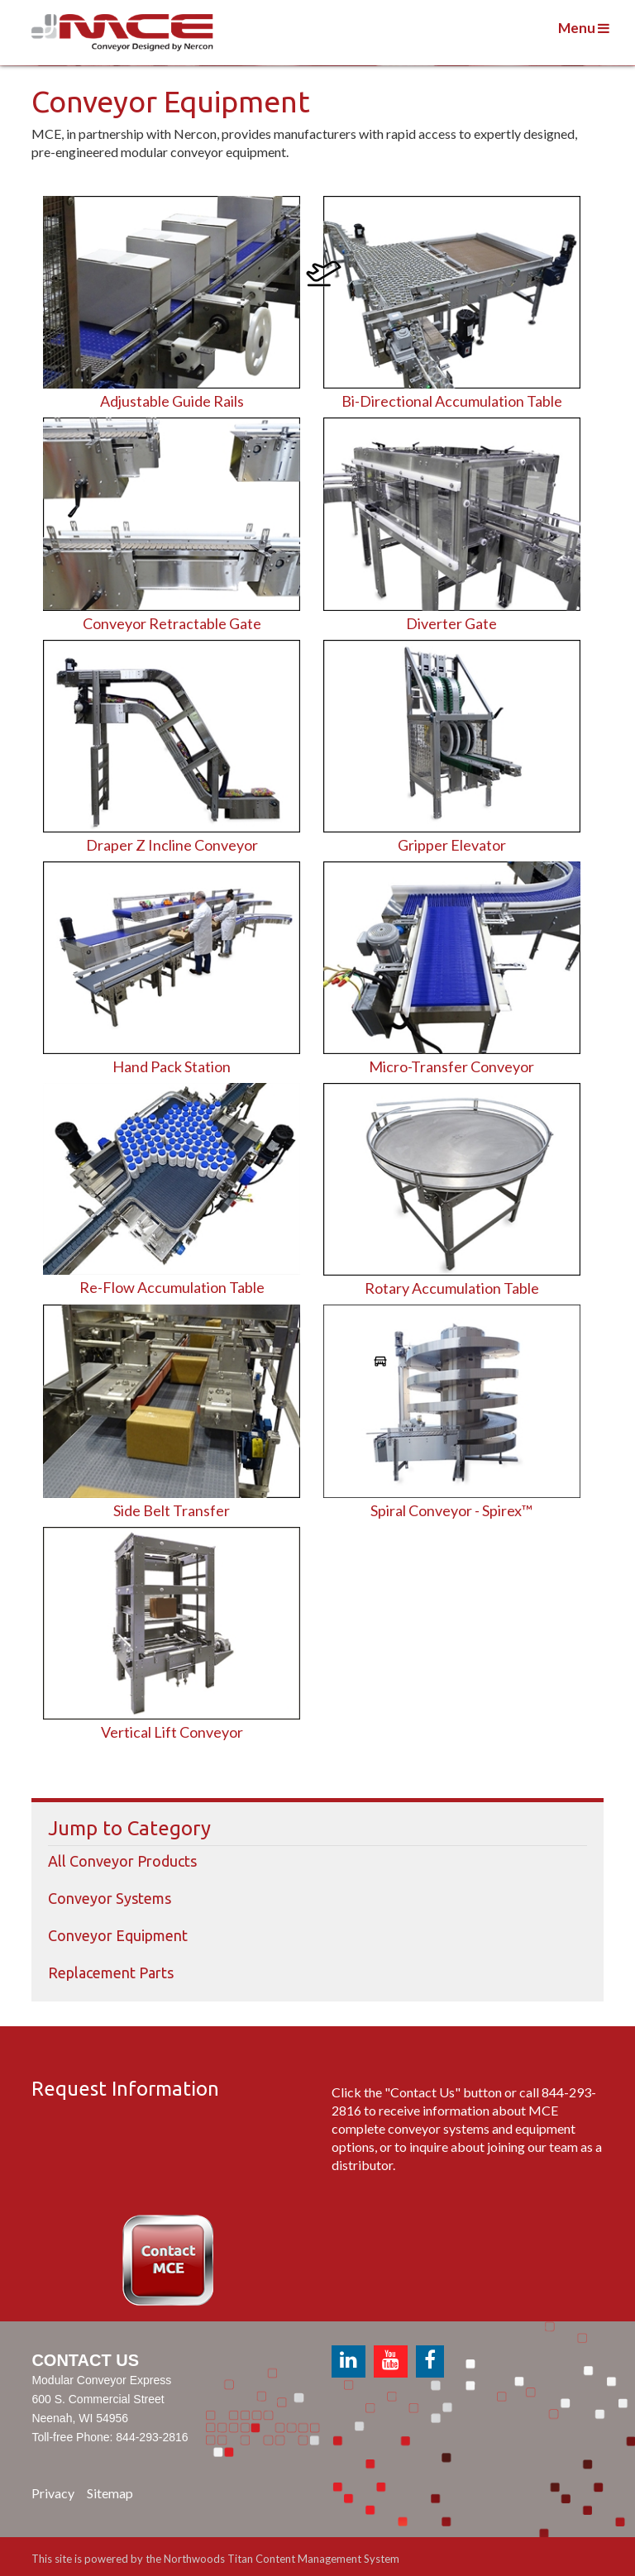 The height and width of the screenshot is (2576, 635). I want to click on select off-road vehicle type, so click(380, 1362).